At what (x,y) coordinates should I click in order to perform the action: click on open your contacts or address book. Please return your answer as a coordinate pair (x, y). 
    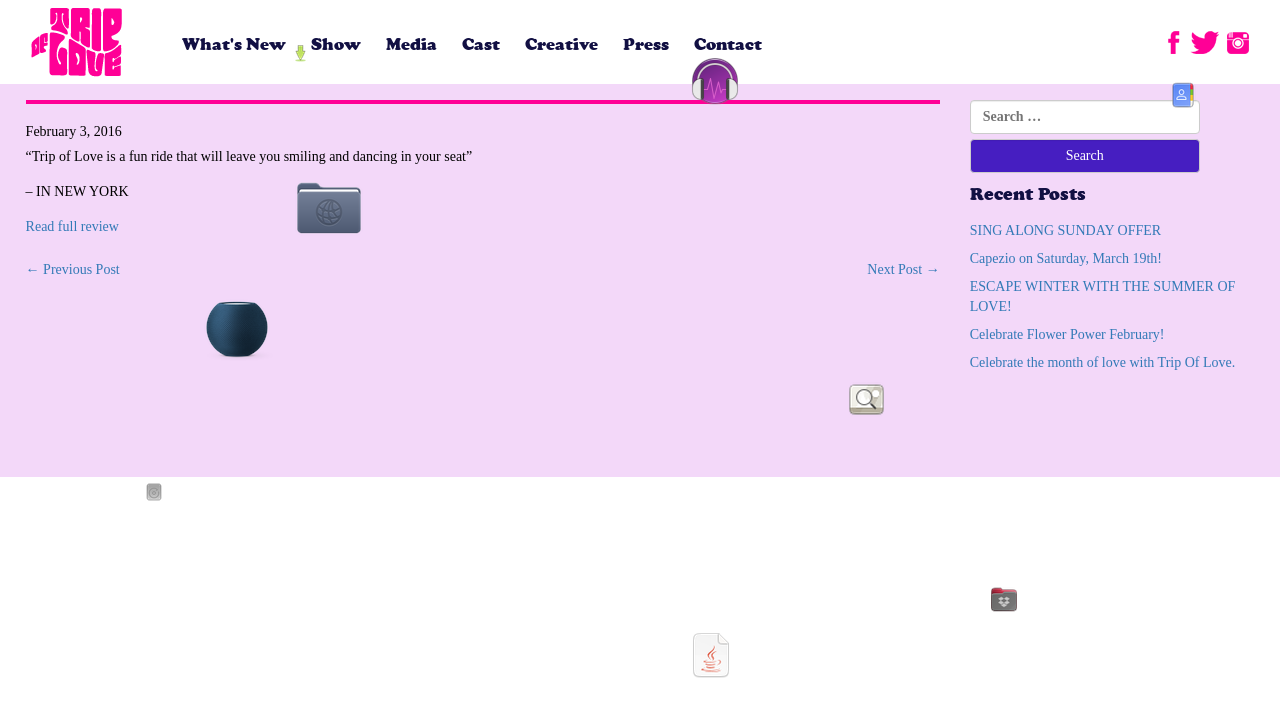
    Looking at the image, I should click on (1183, 95).